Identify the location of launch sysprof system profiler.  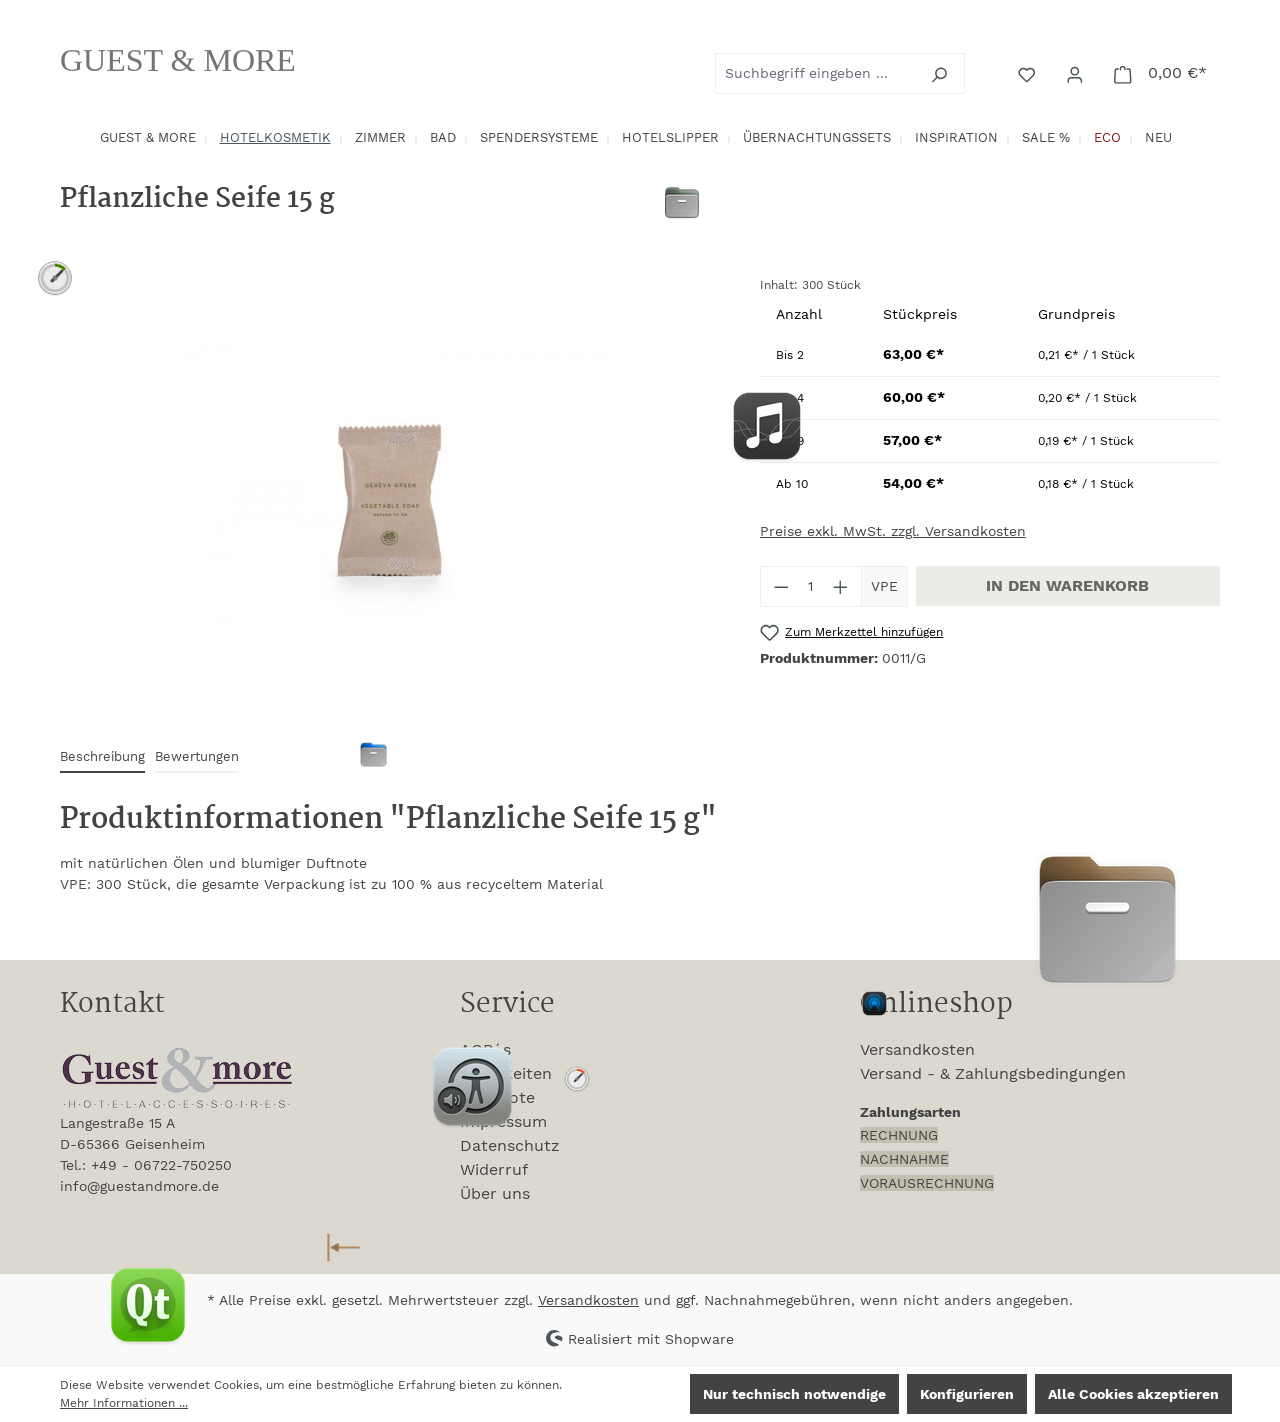
(577, 1079).